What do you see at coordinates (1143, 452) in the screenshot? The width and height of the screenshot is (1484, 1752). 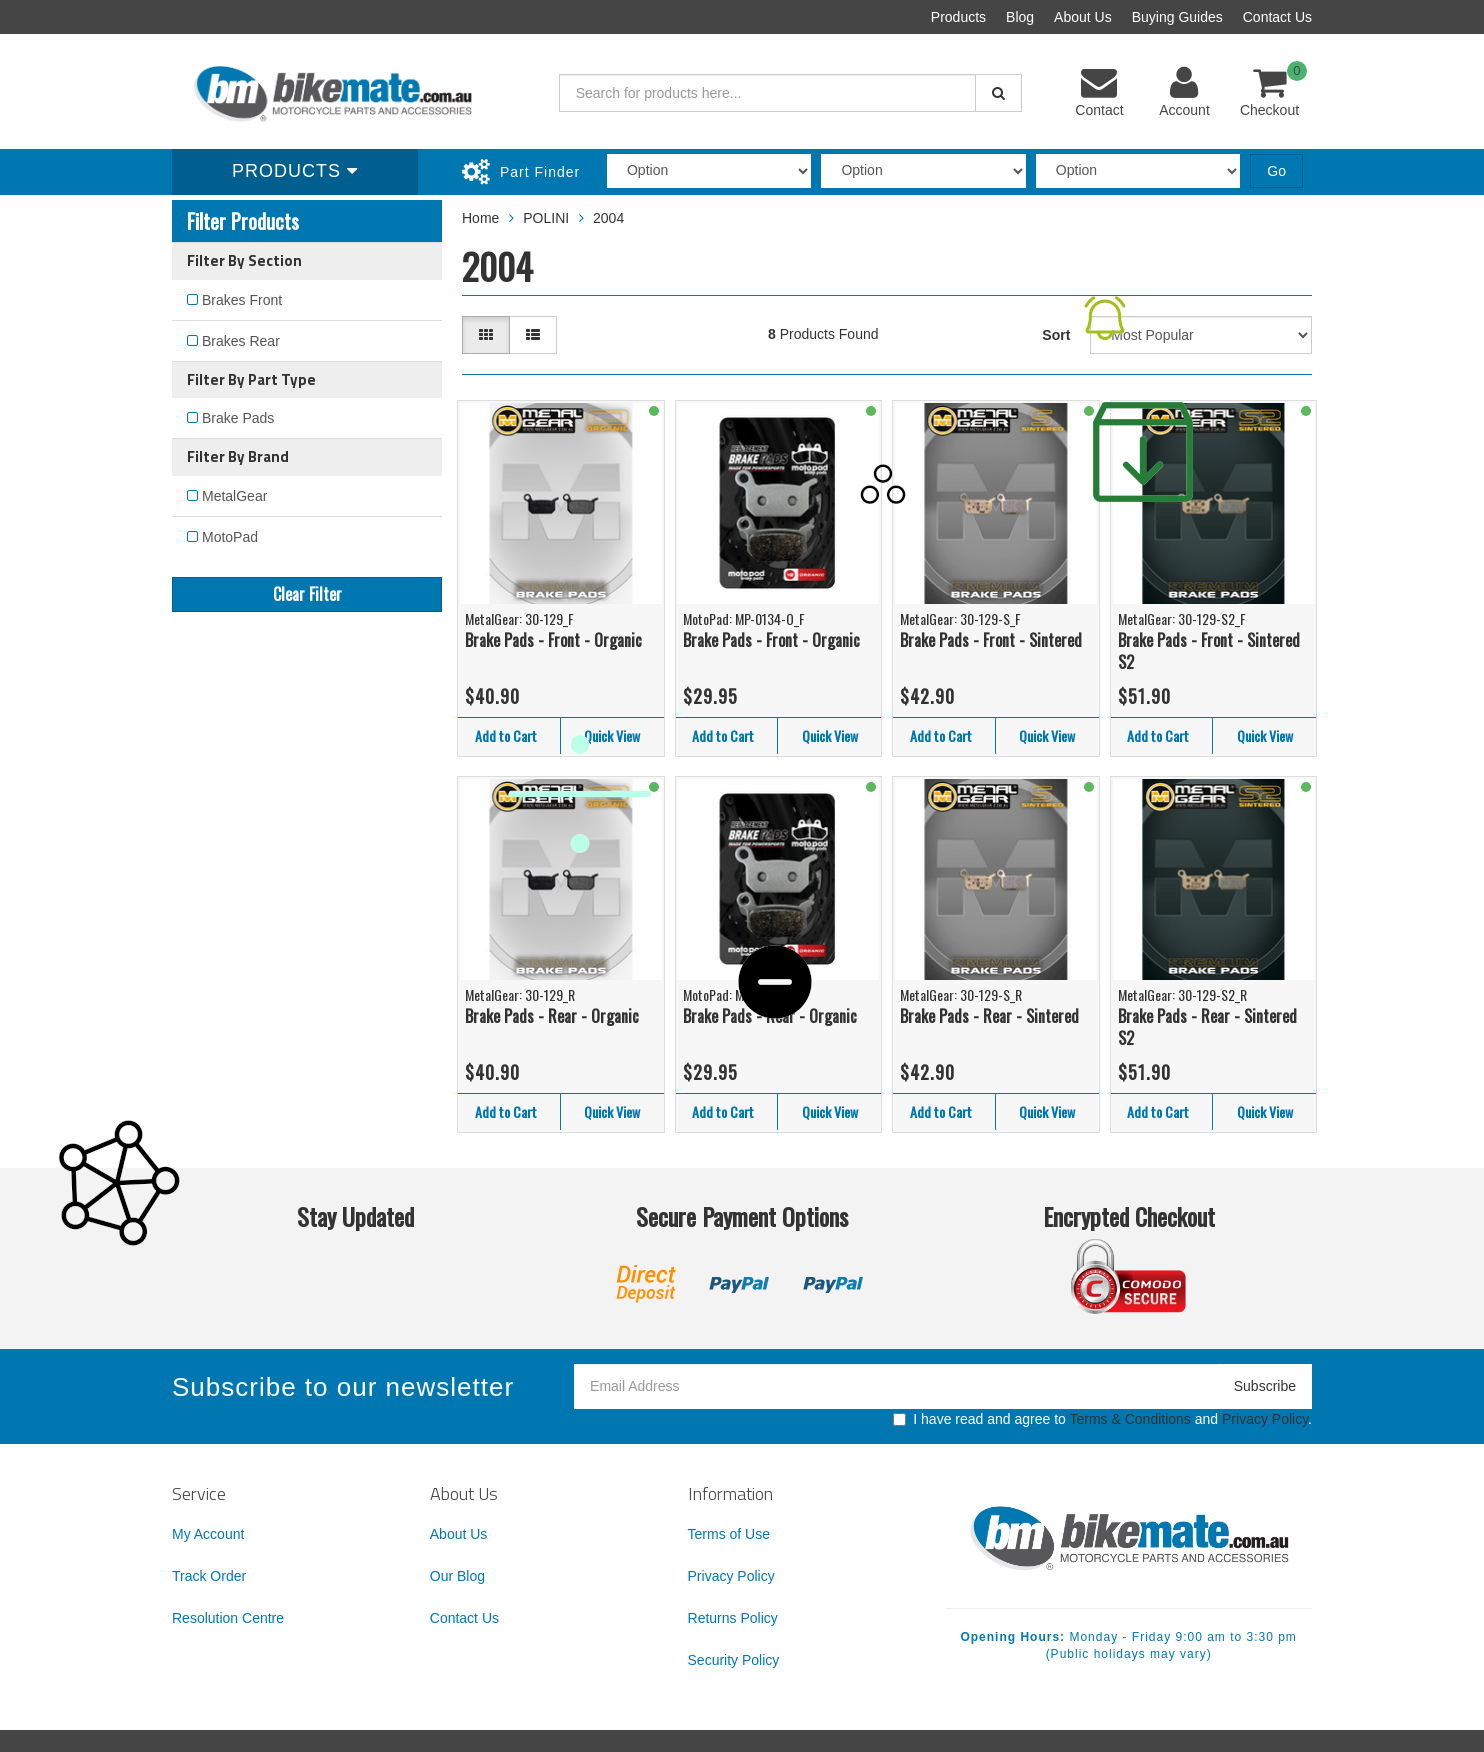 I see `download to storage or archive` at bounding box center [1143, 452].